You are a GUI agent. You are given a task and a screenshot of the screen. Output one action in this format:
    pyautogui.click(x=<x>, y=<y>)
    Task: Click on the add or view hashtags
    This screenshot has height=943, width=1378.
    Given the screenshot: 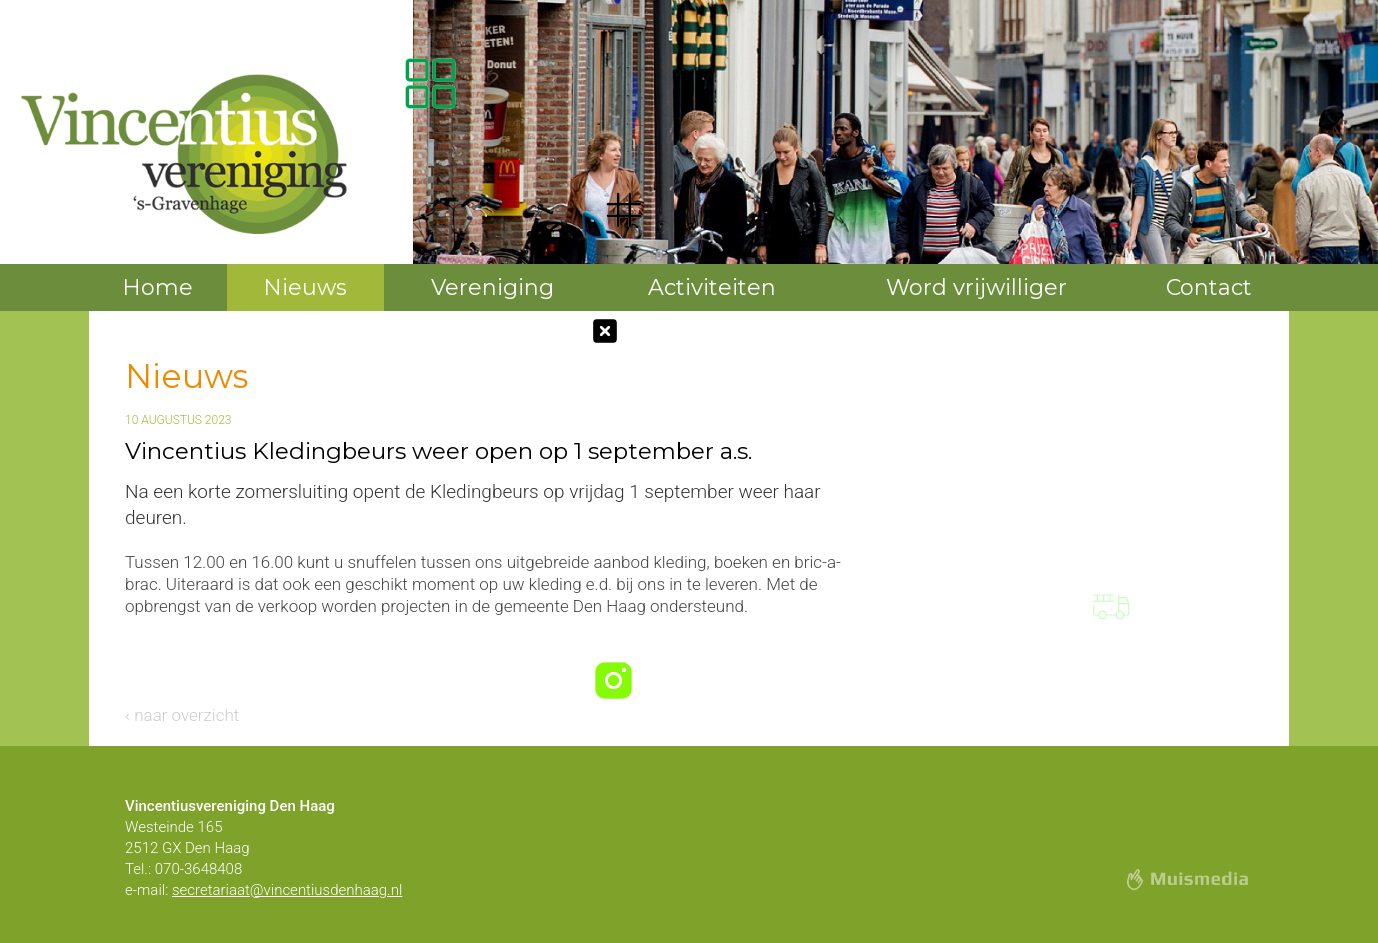 What is the action you would take?
    pyautogui.click(x=624, y=210)
    